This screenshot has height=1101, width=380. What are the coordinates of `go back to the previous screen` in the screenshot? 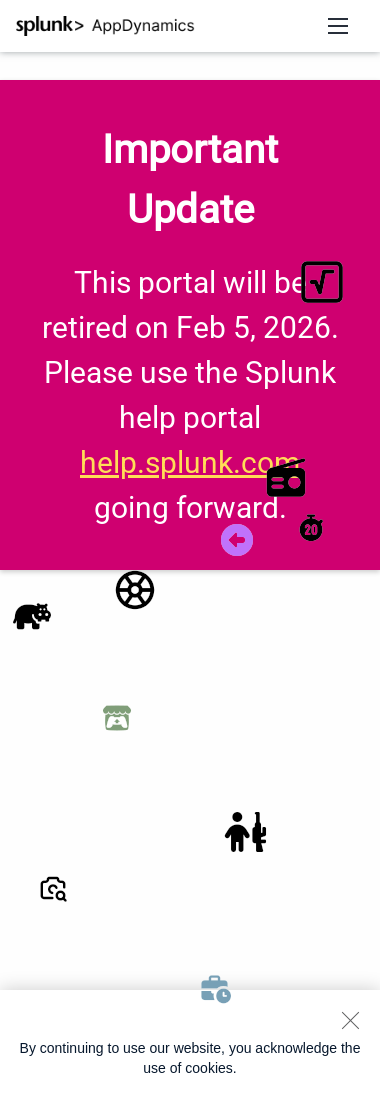 It's located at (237, 540).